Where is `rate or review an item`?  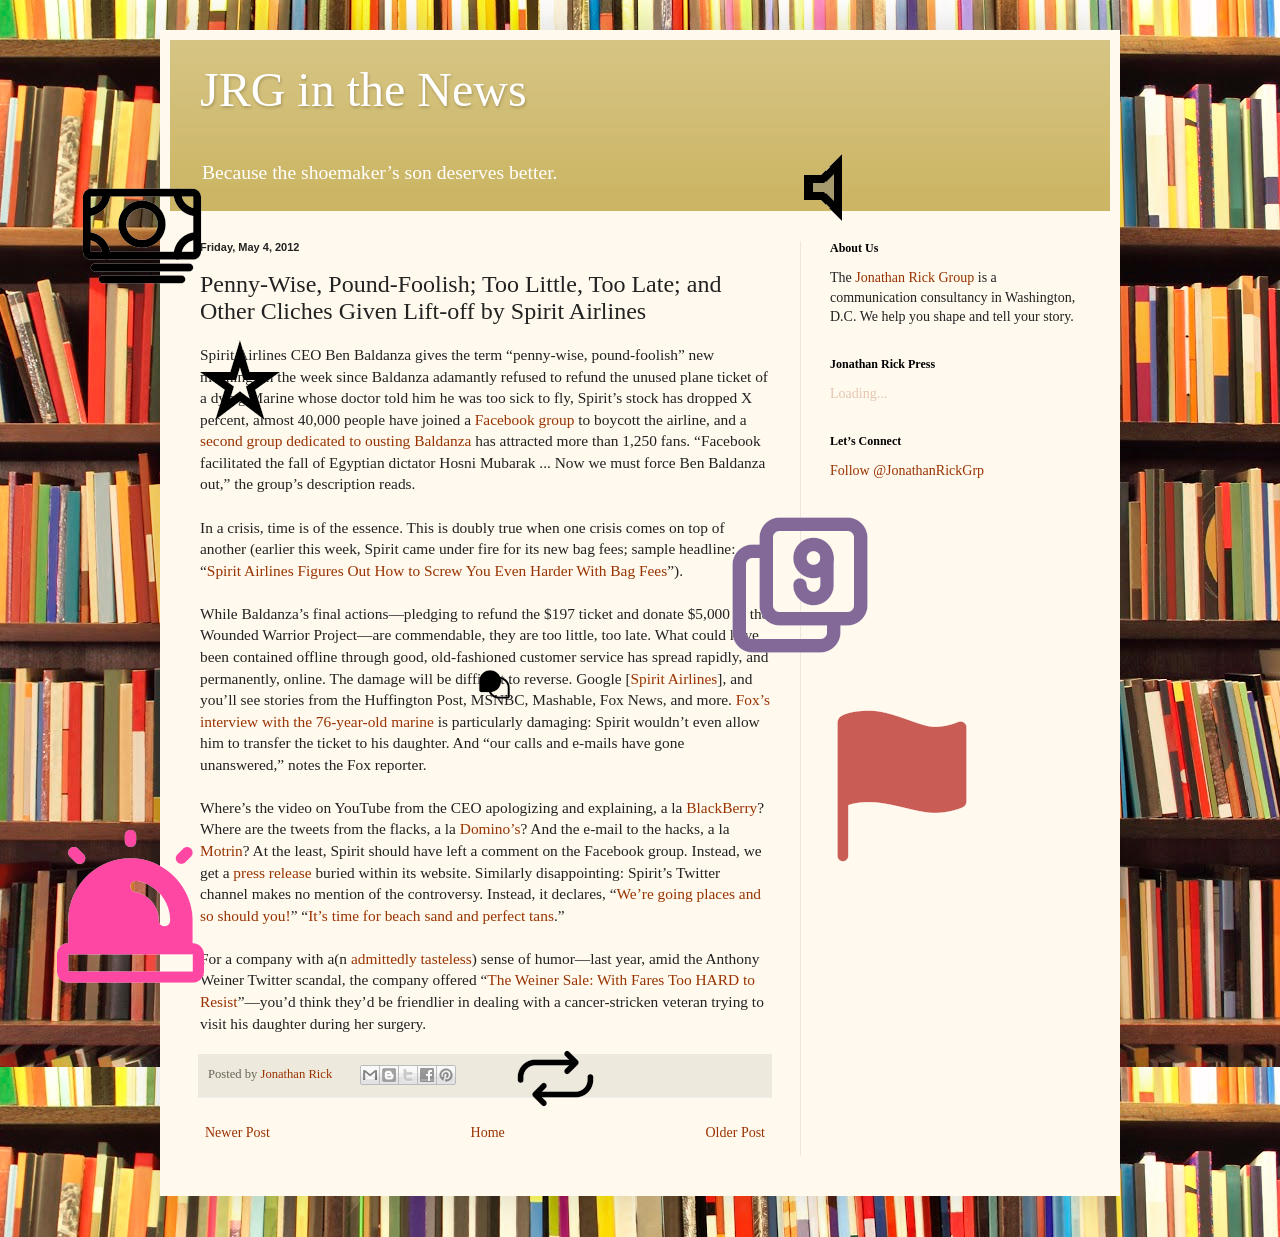 rate or review an item is located at coordinates (240, 380).